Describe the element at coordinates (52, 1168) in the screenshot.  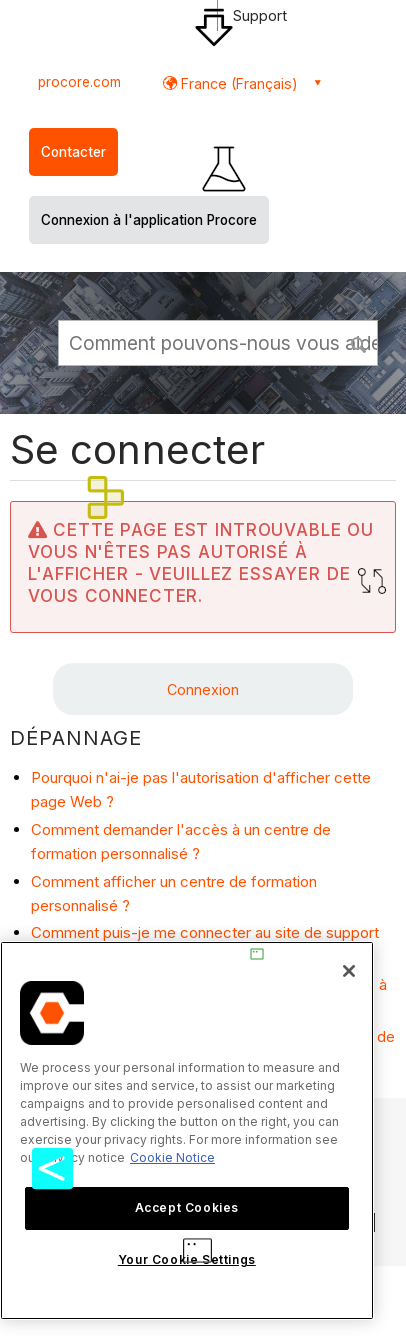
I see `navigate to previous item or page` at that location.